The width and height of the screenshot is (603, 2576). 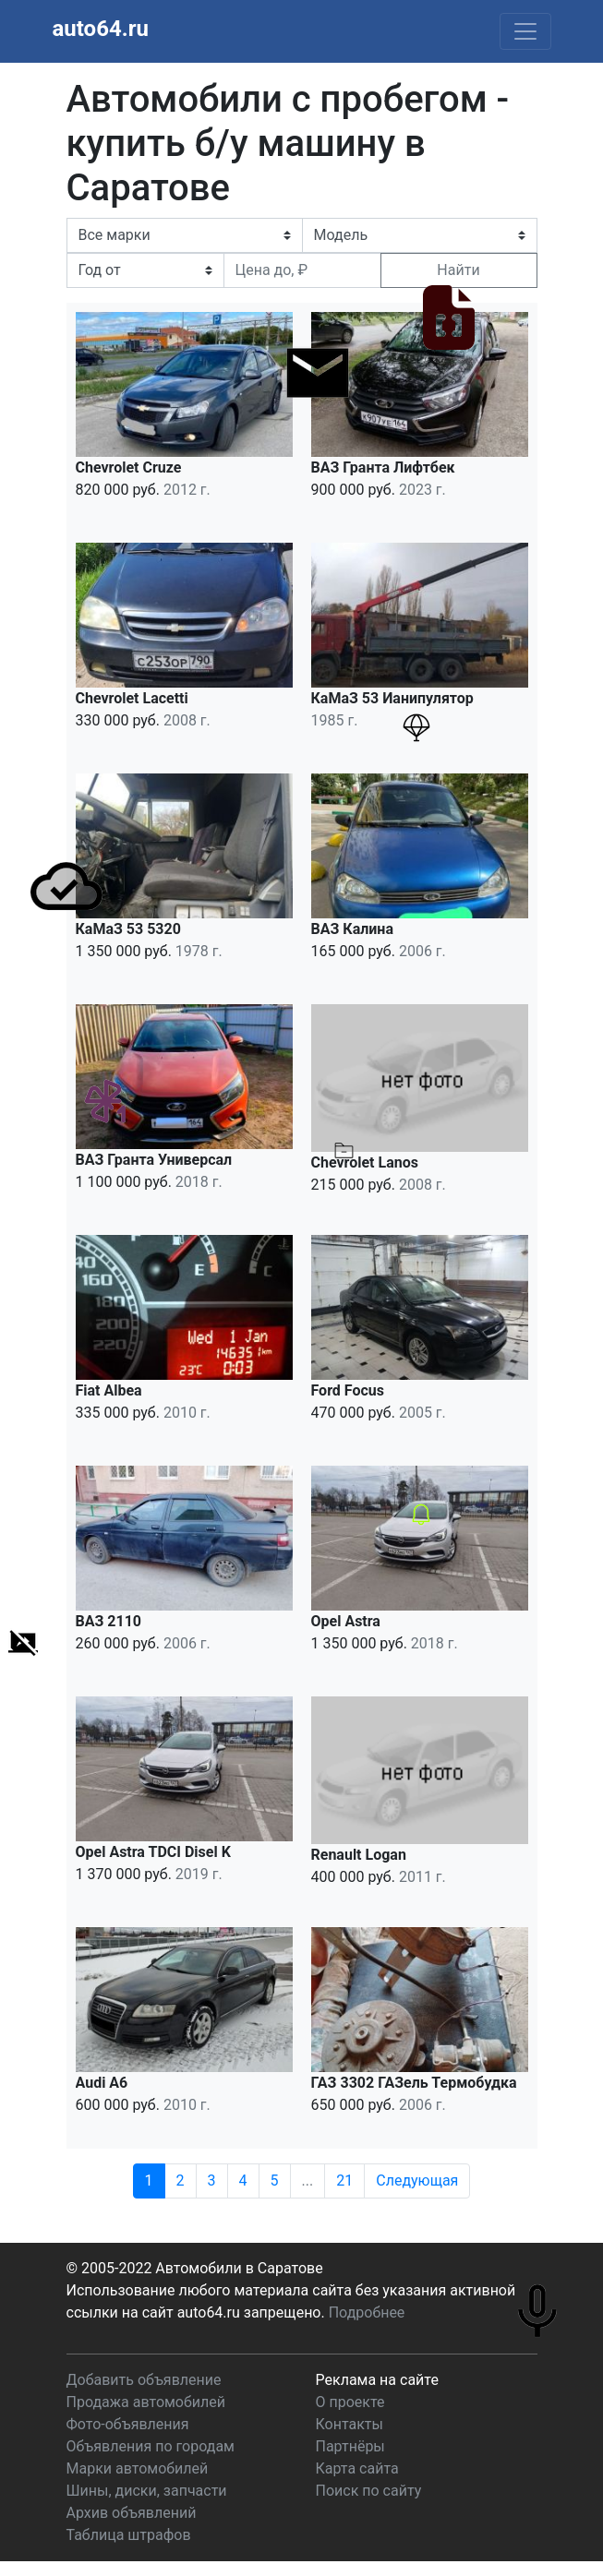 What do you see at coordinates (23, 1643) in the screenshot?
I see `stop sharing your screen` at bounding box center [23, 1643].